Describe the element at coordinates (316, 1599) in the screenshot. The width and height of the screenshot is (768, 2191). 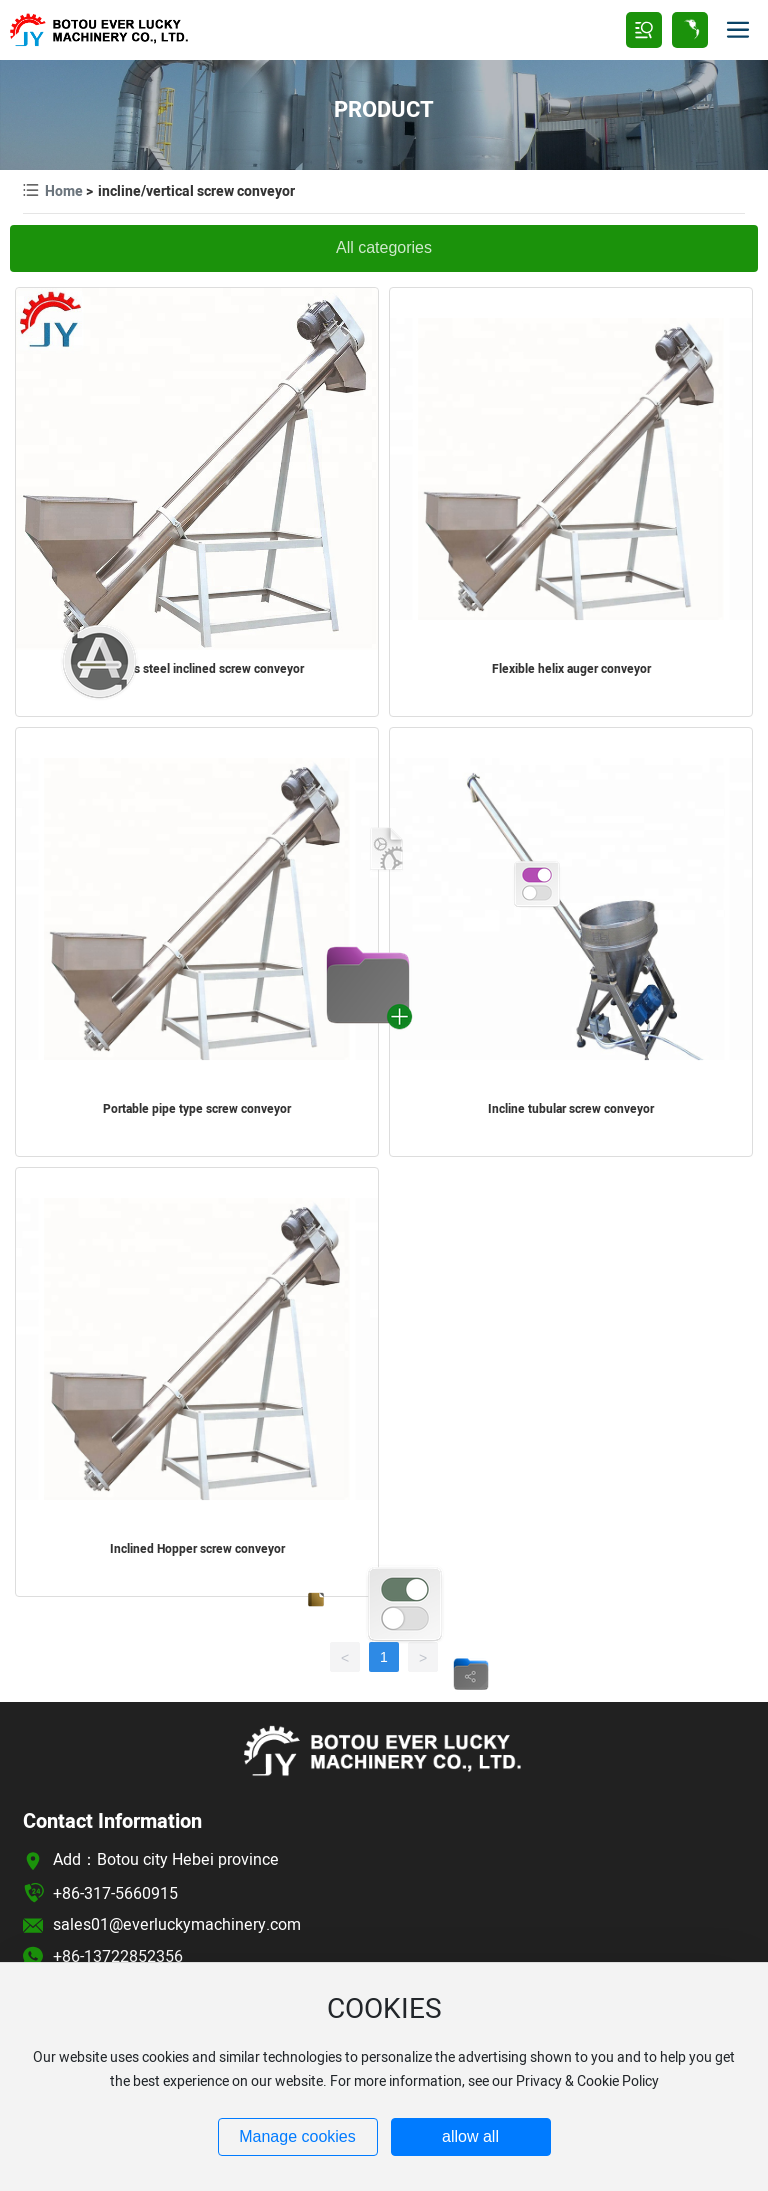
I see `change desktop wallpaper settings` at that location.